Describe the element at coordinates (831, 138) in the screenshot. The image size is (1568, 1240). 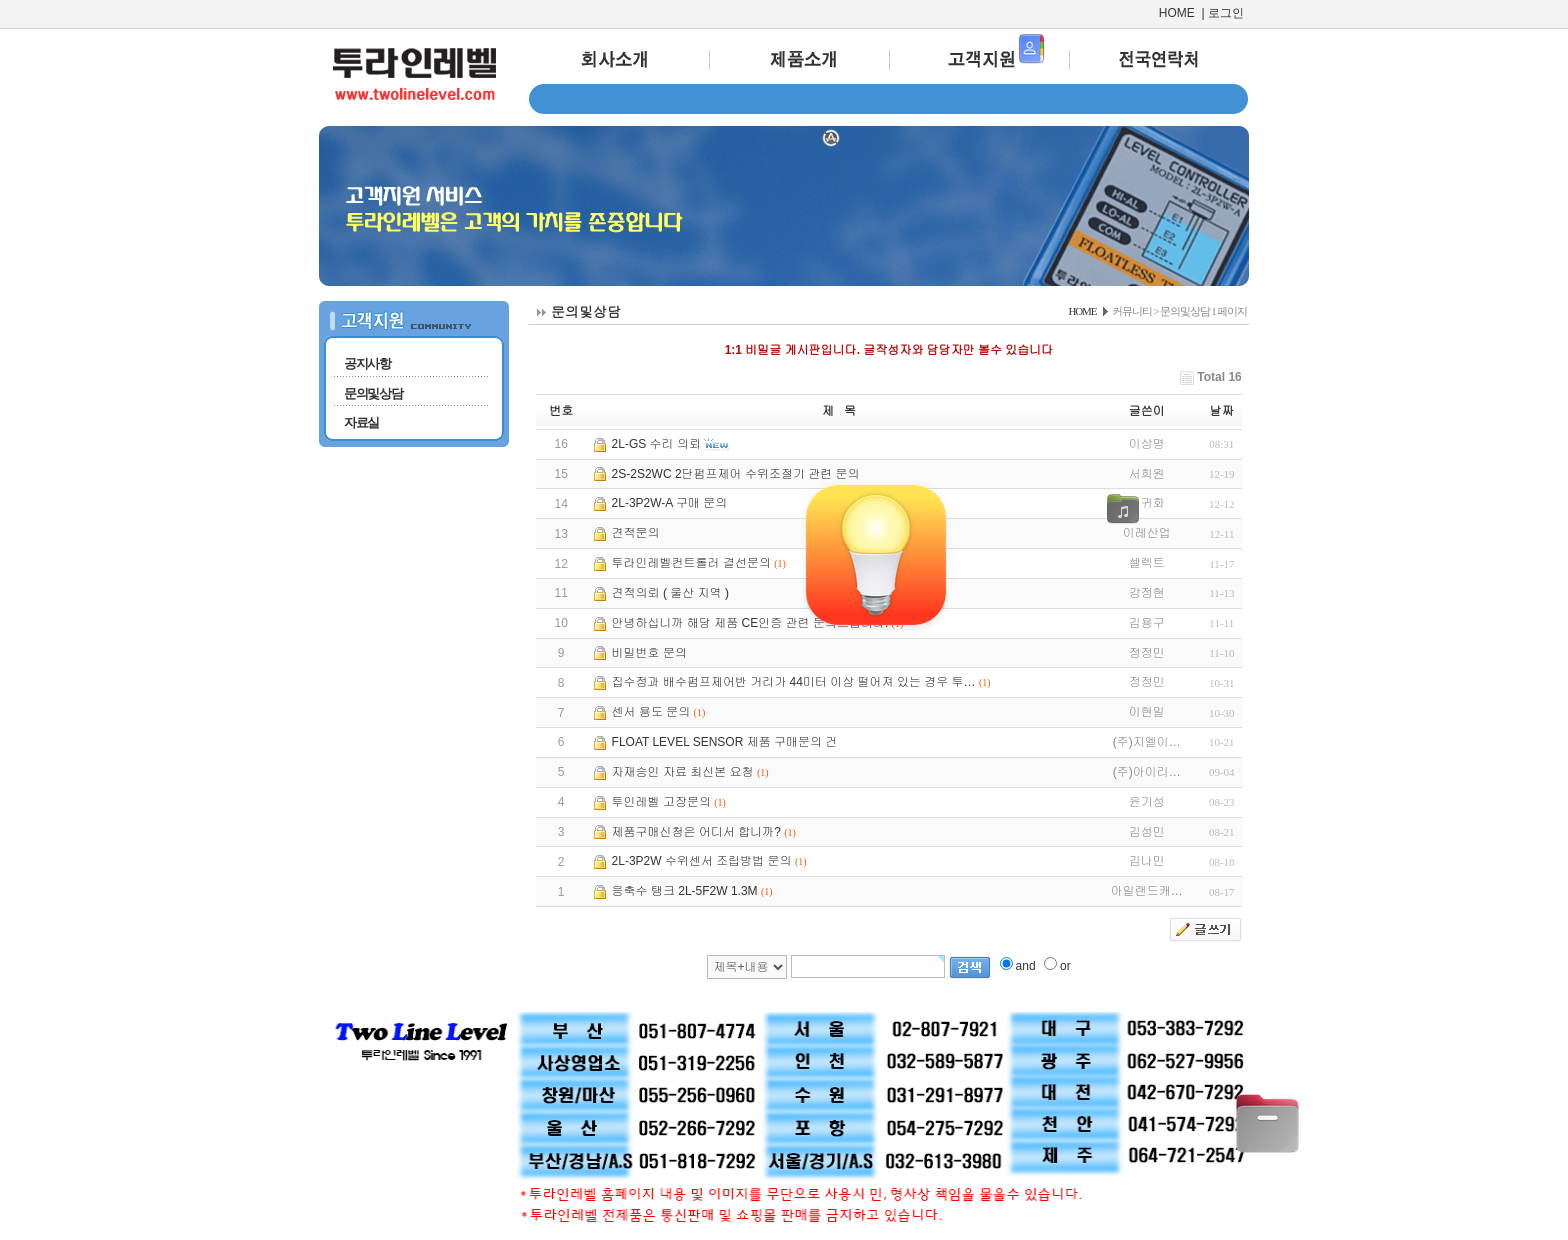
I see `check for system software updates` at that location.